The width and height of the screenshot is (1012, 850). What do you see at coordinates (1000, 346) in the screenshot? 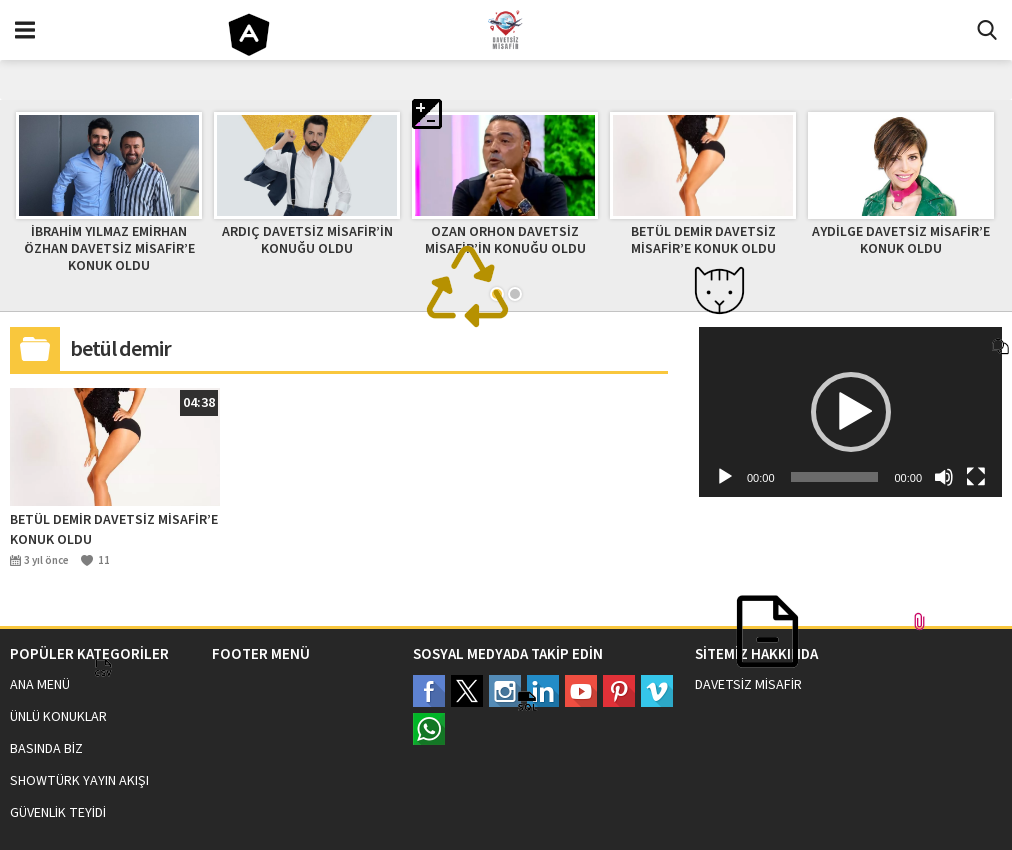
I see `open chat or messaging` at bounding box center [1000, 346].